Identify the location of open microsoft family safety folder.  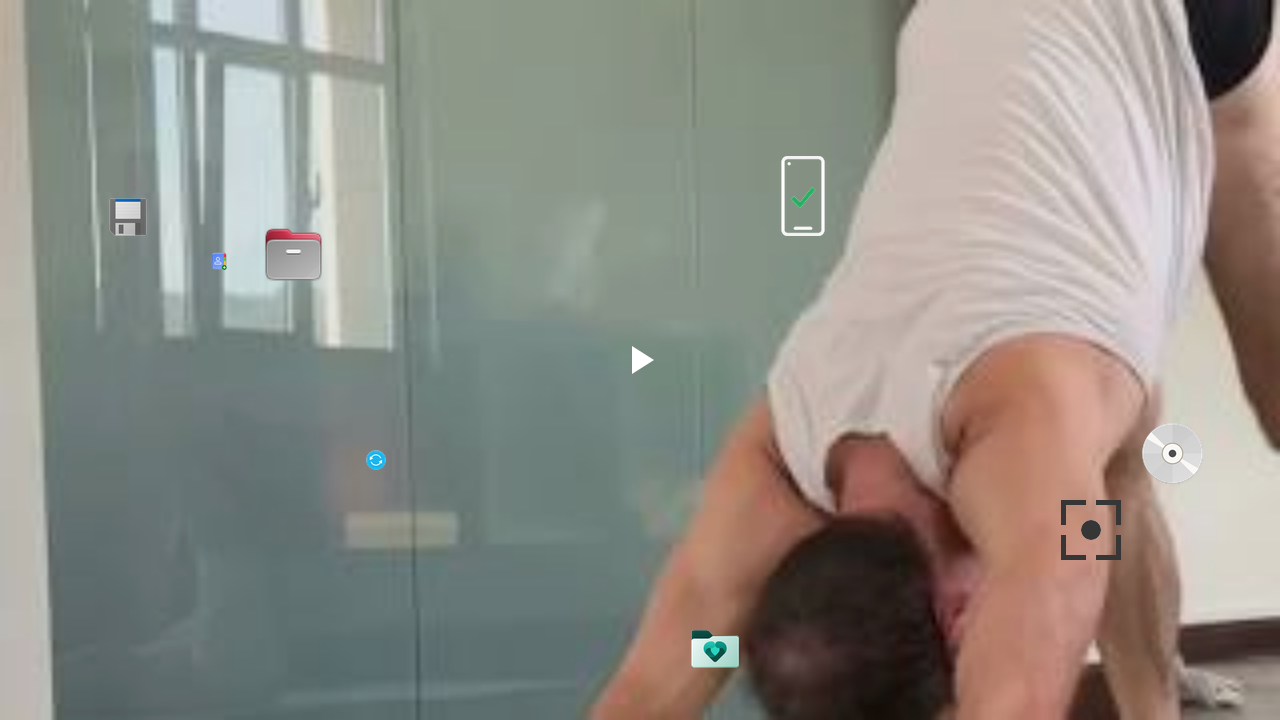
(715, 650).